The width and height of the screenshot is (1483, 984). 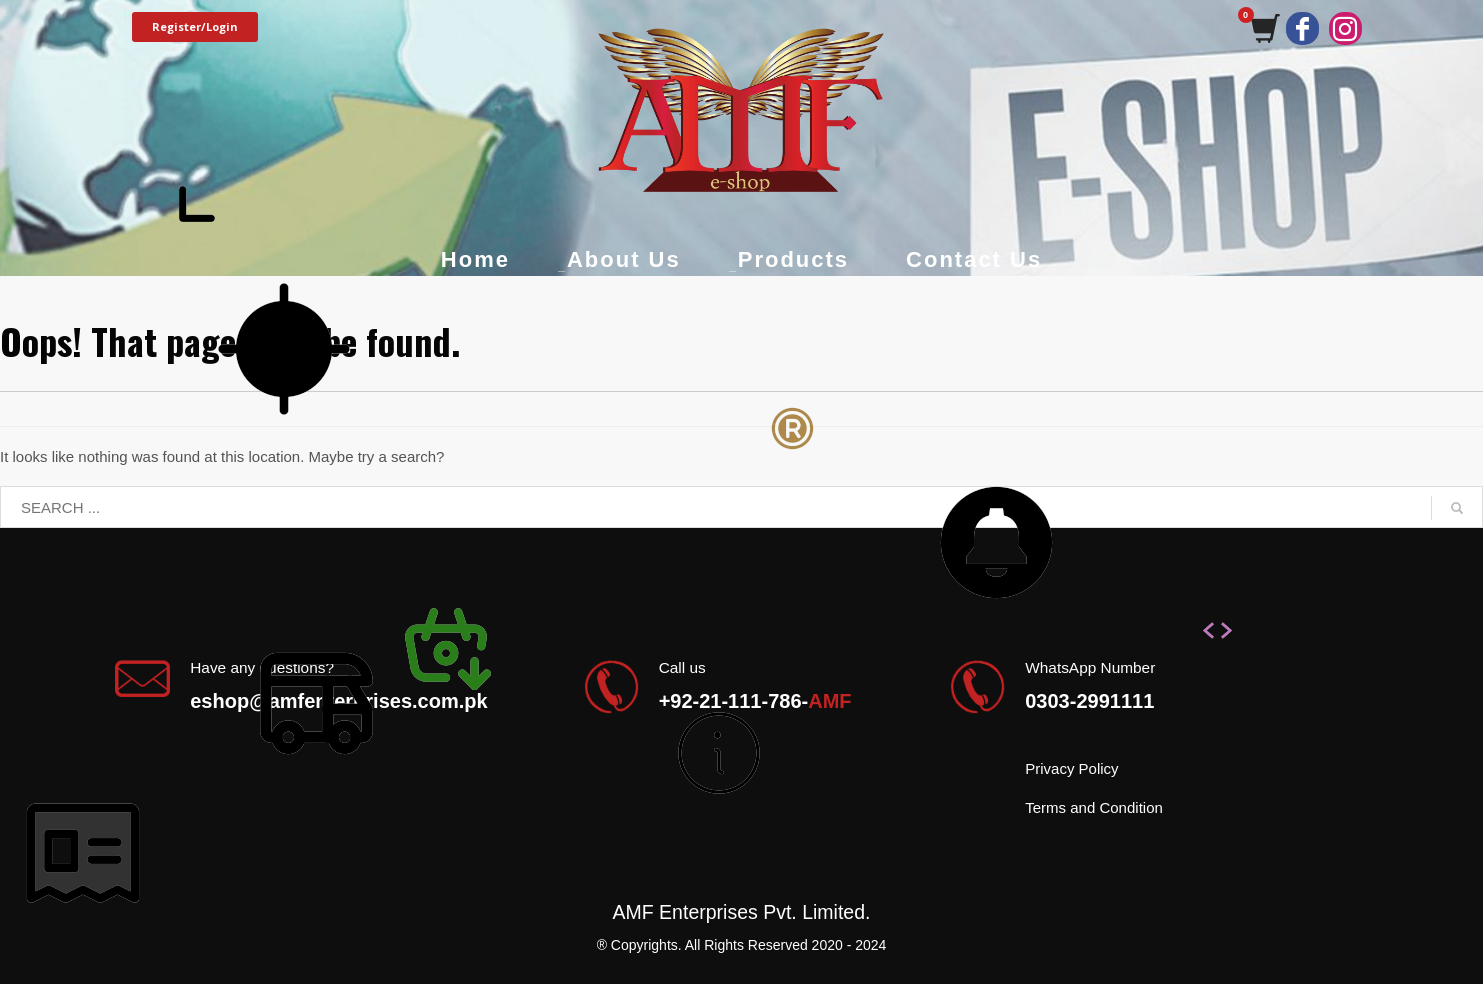 I want to click on view notifications, so click(x=996, y=542).